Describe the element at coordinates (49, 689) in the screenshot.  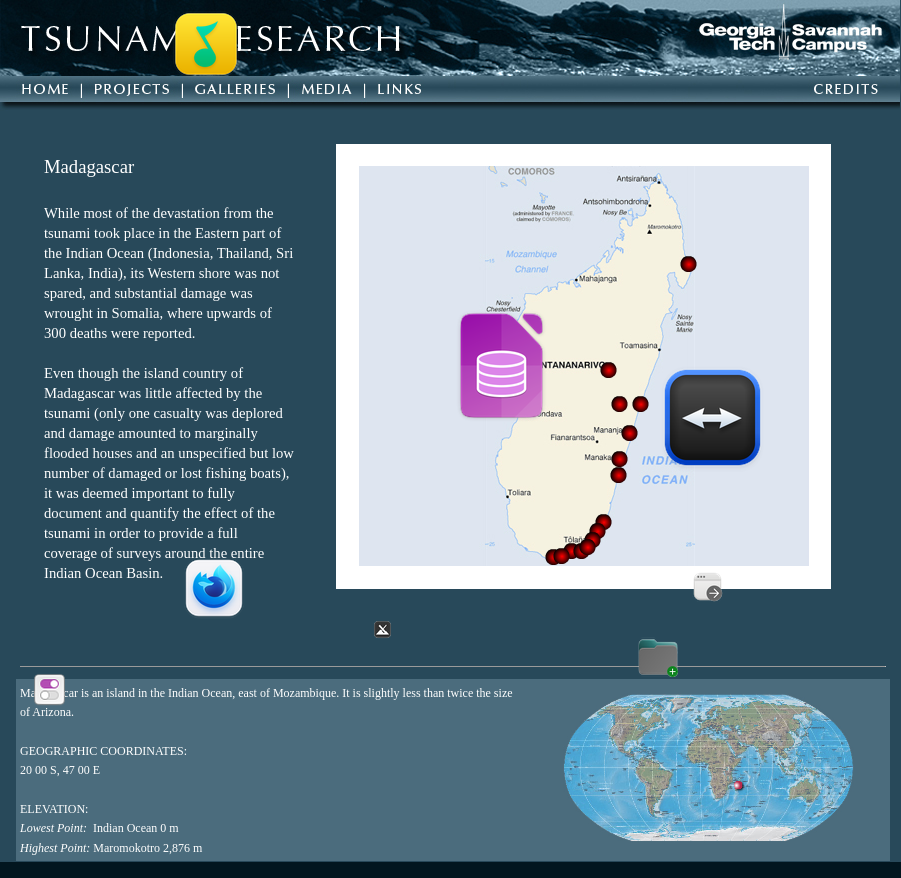
I see `open gnome tweaks to customize system settings` at that location.